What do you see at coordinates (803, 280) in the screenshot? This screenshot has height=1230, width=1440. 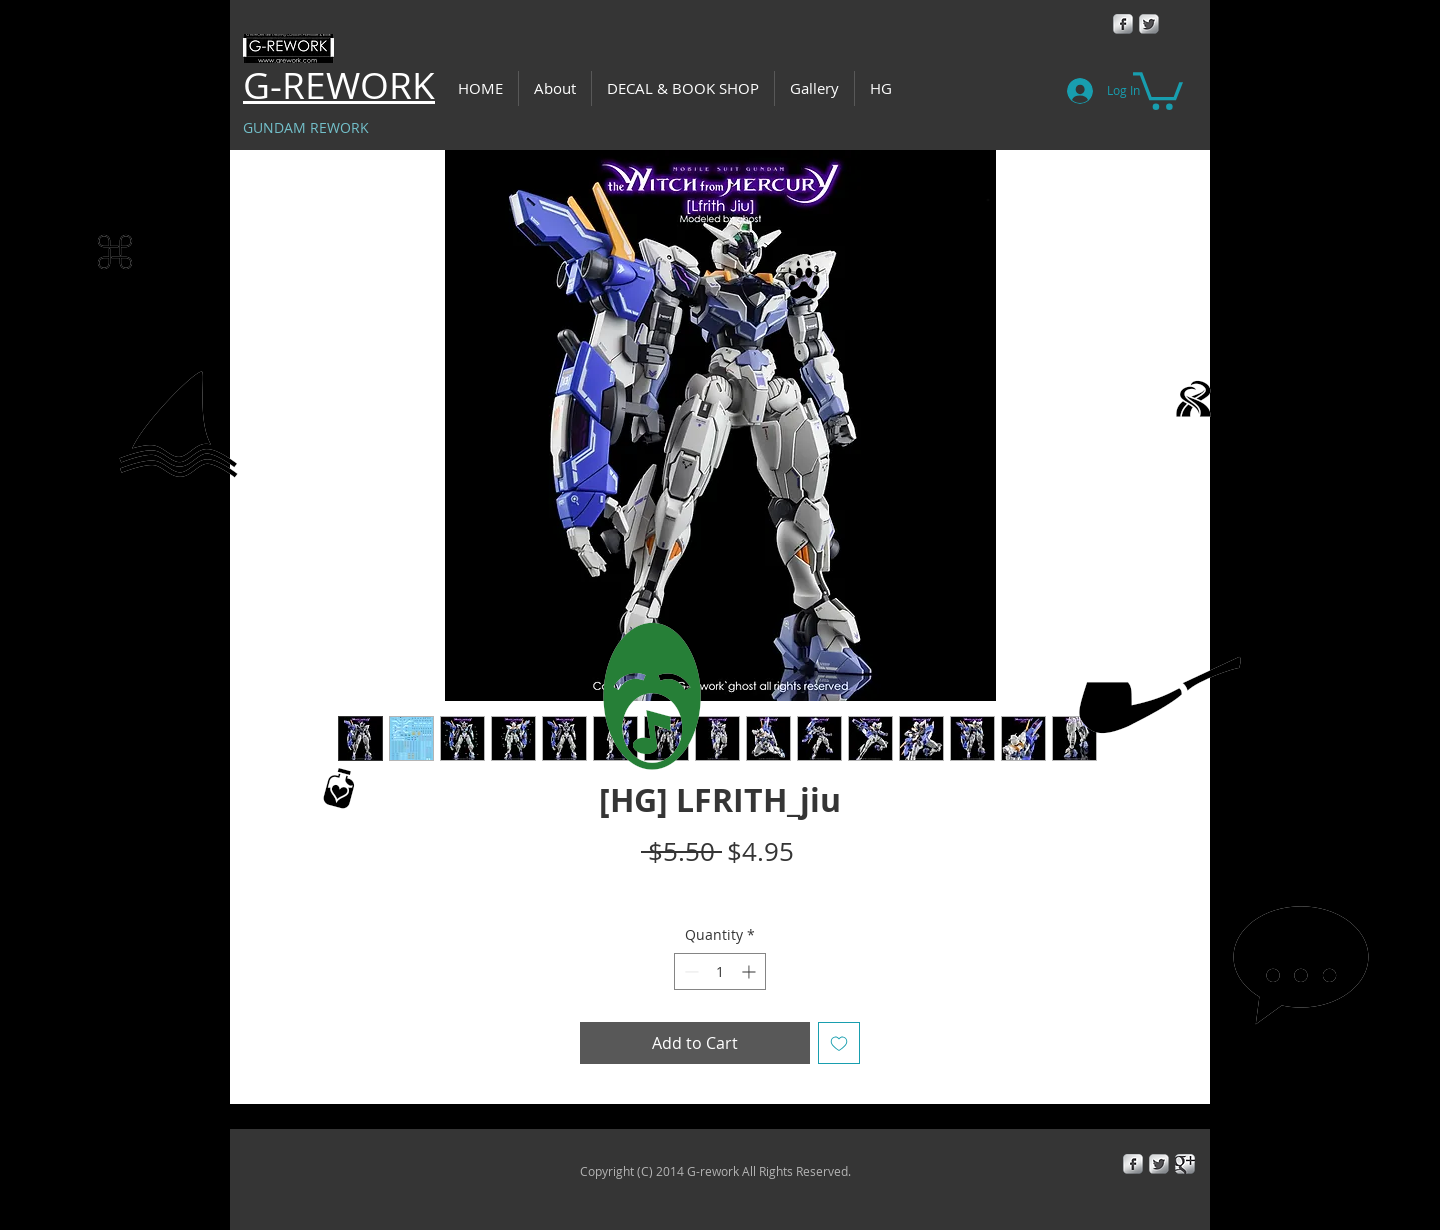 I see `access pet-related features or settings` at bounding box center [803, 280].